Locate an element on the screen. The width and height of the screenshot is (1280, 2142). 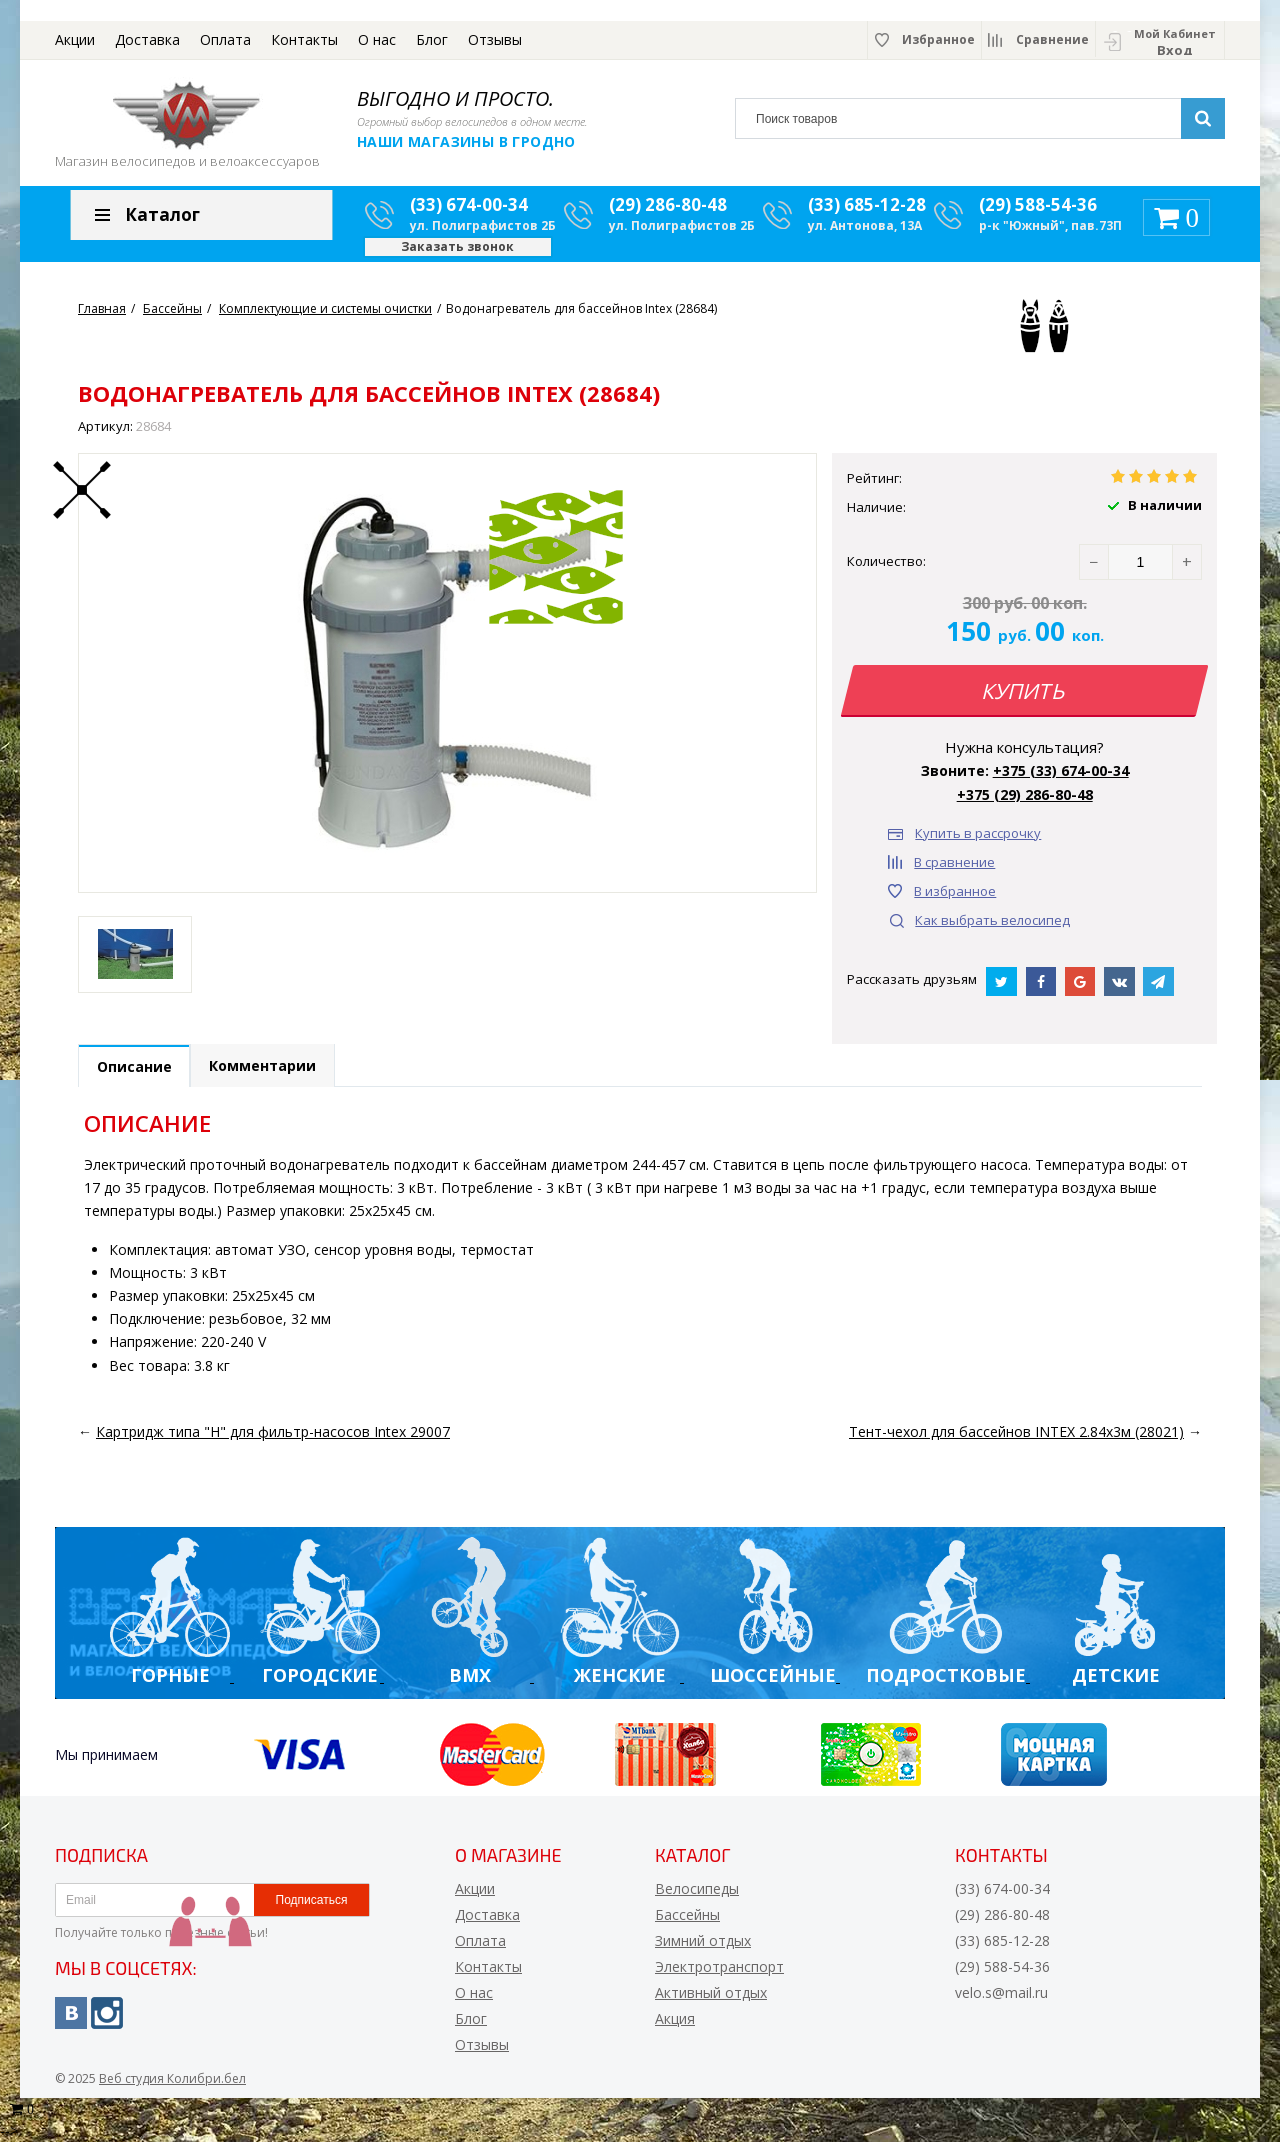
access ancient Egyptian artifacts or collectibles is located at coordinates (1044, 325).